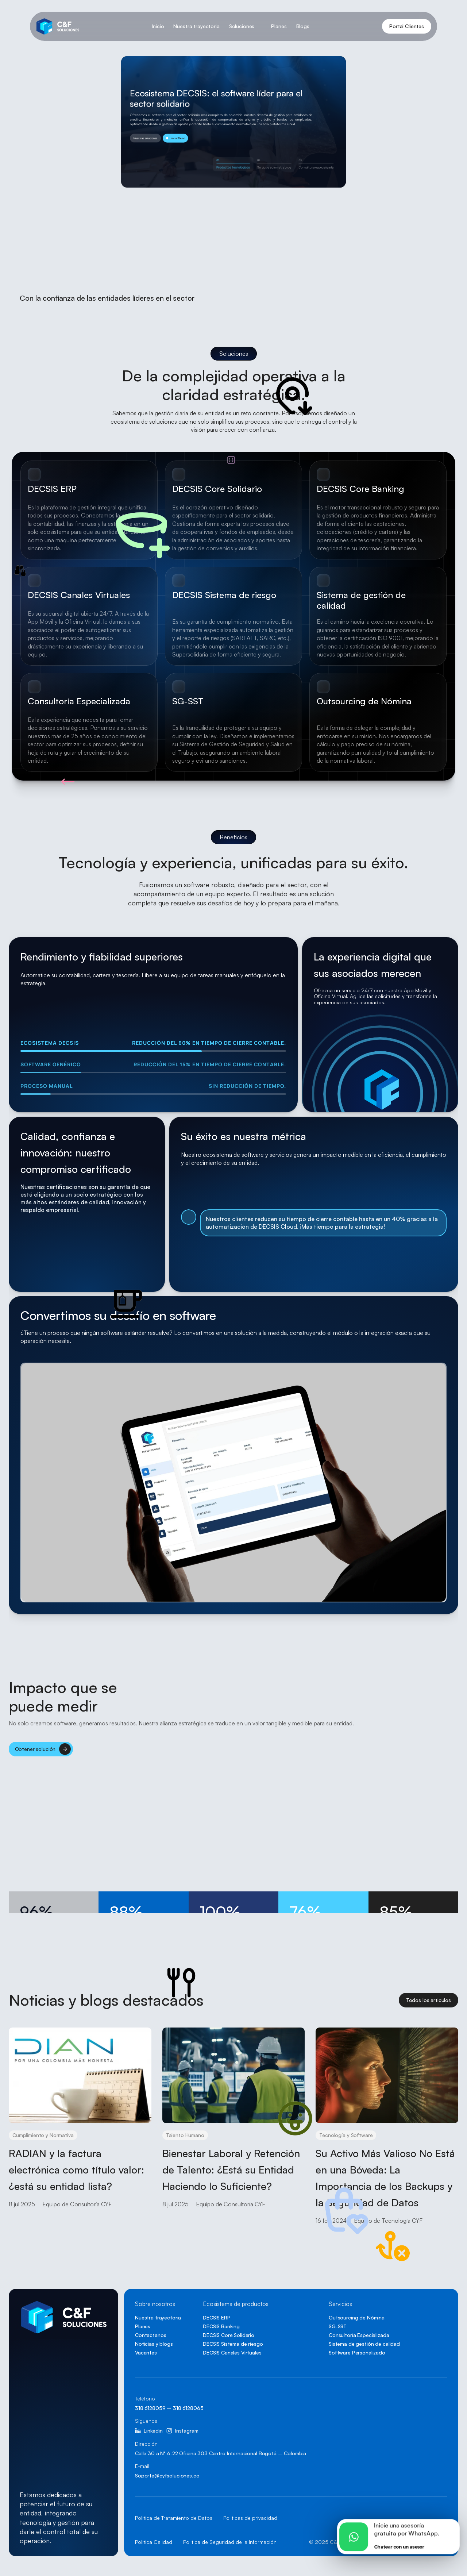 The width and height of the screenshot is (467, 2576). I want to click on randomize or shuffle content, so click(231, 460).